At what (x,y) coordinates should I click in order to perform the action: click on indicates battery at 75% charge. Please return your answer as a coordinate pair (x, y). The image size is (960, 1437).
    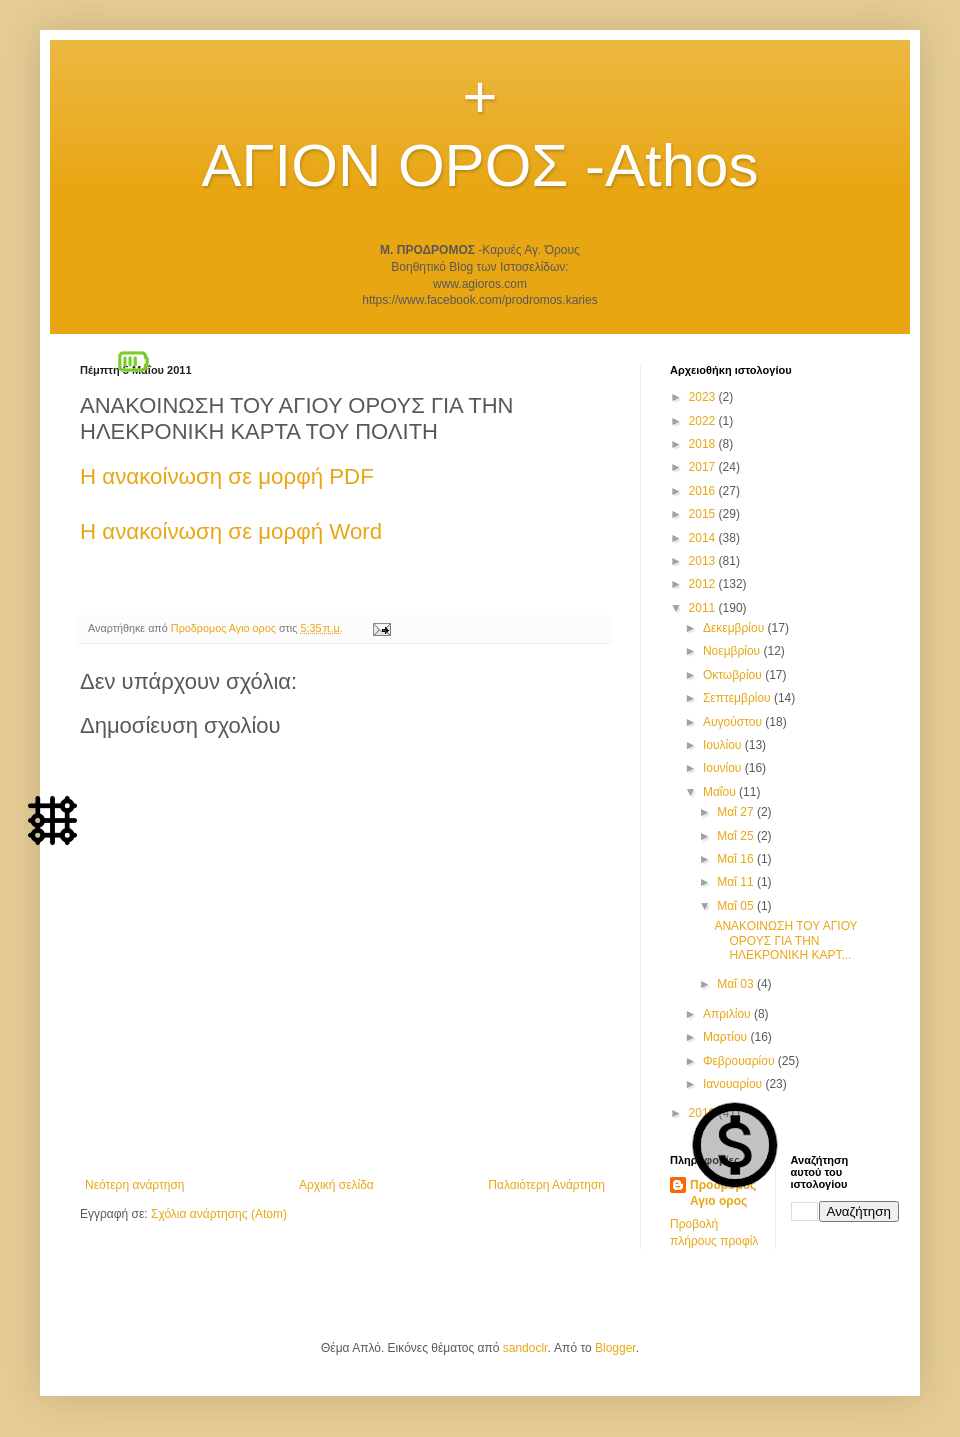
    Looking at the image, I should click on (133, 361).